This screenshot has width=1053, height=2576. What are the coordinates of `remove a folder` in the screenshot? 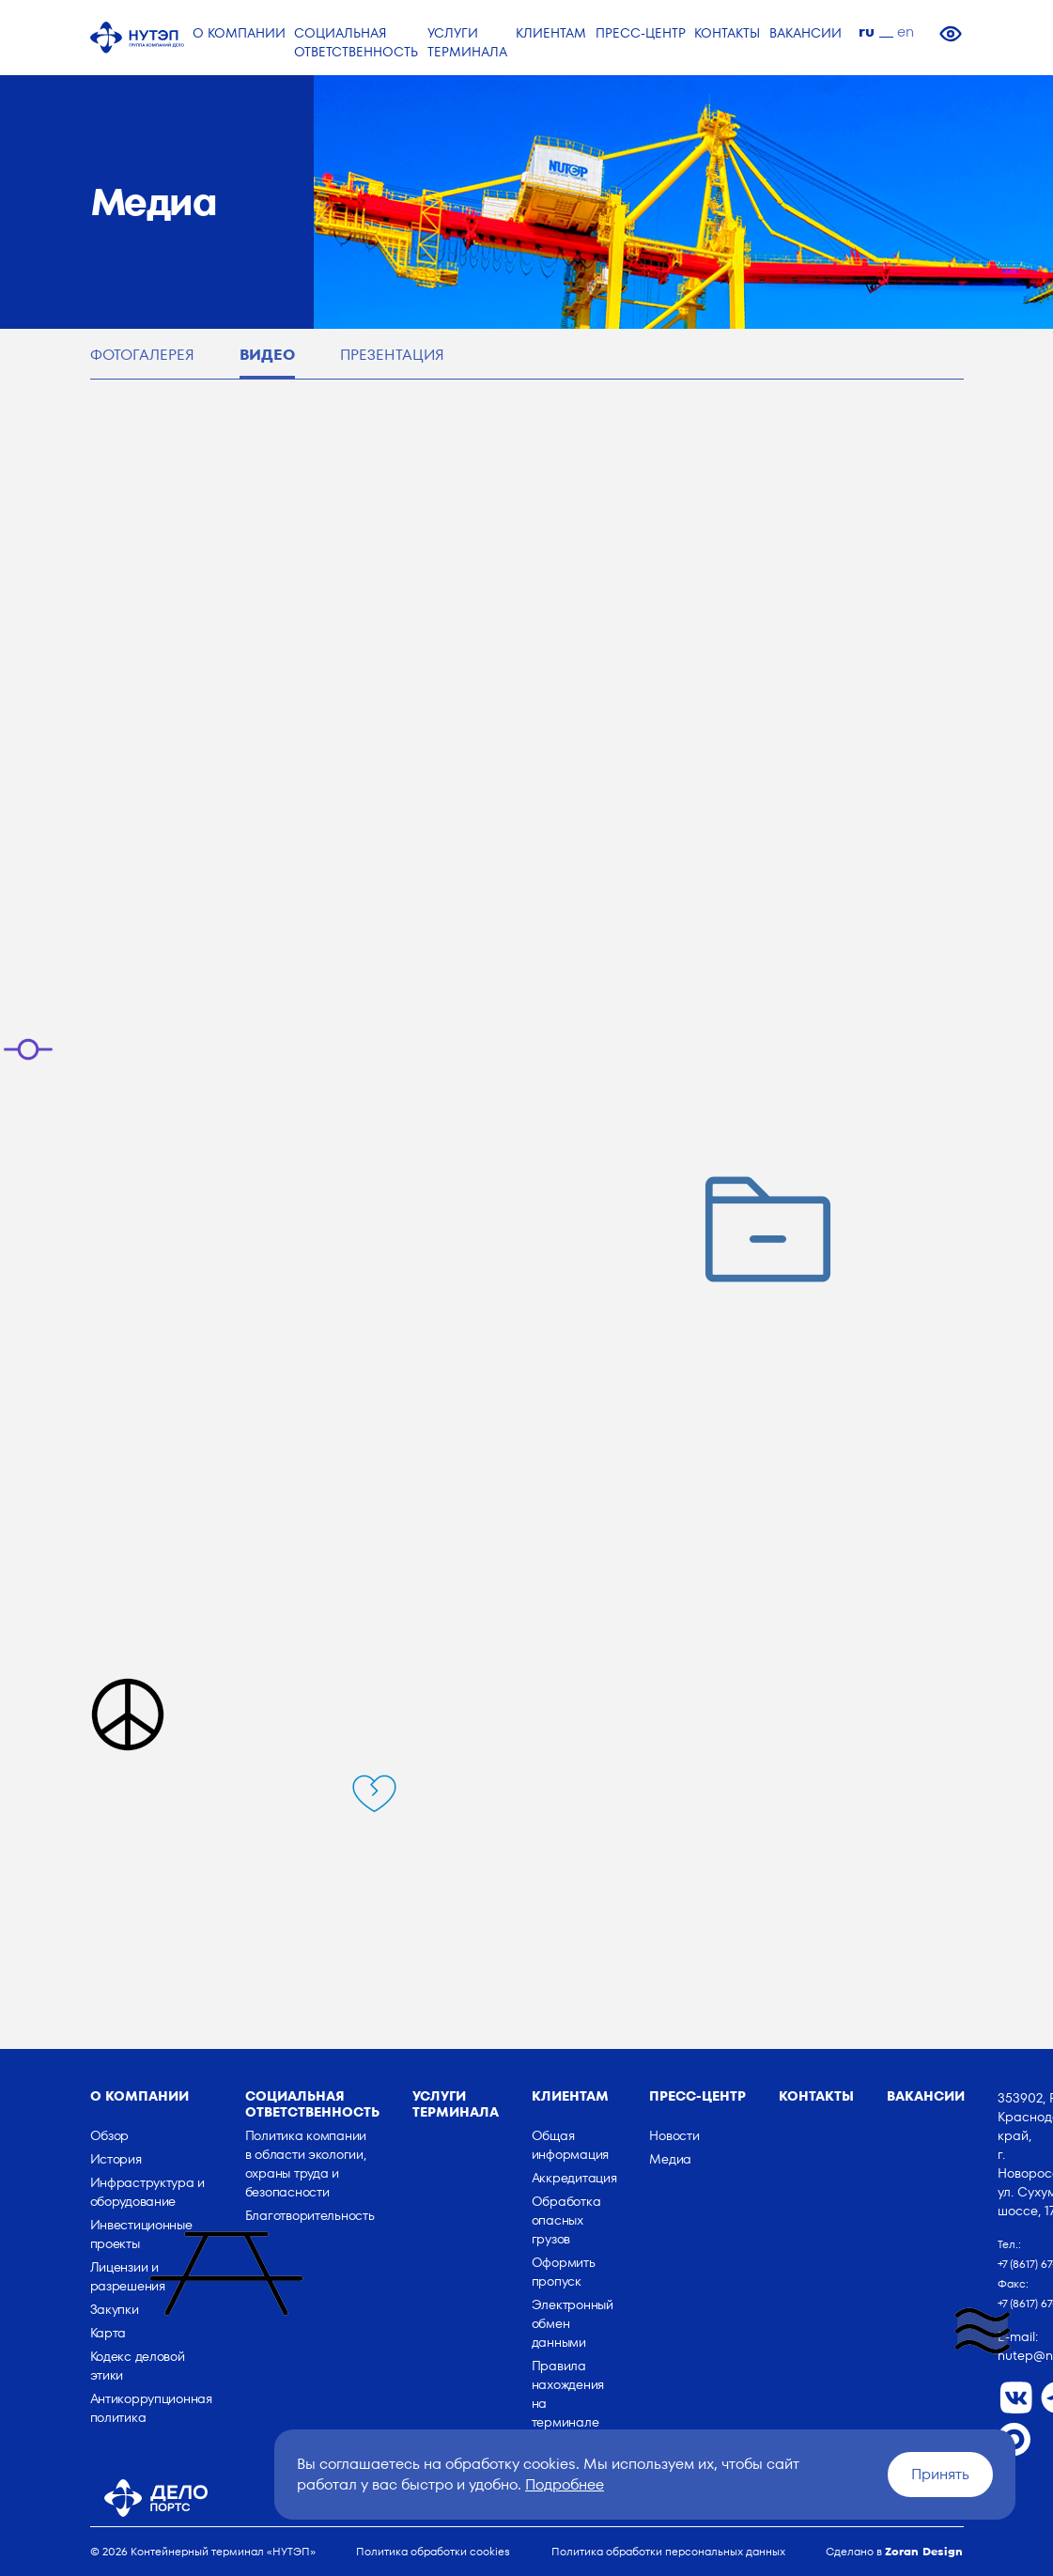 It's located at (767, 1229).